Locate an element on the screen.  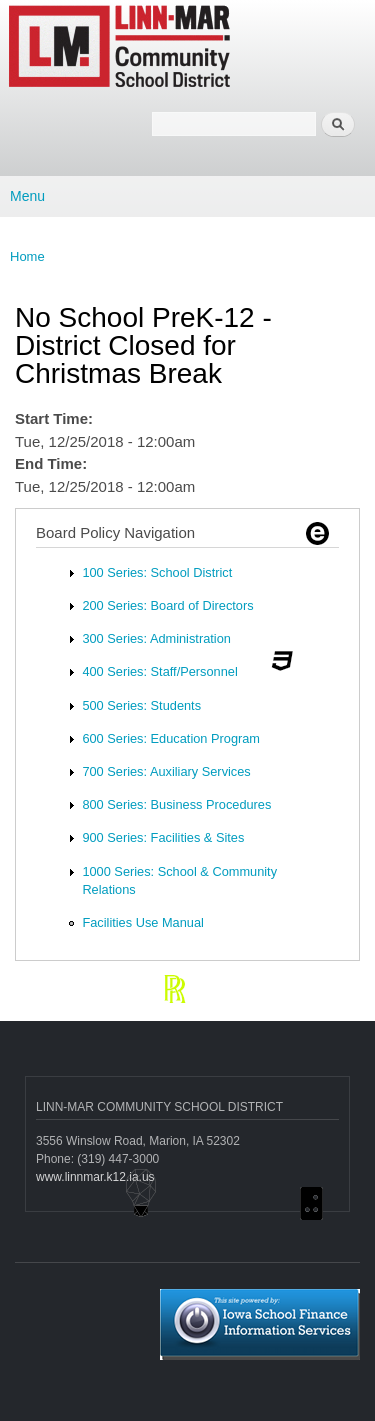
Embarcadero Technologies company logo is located at coordinates (317, 533).